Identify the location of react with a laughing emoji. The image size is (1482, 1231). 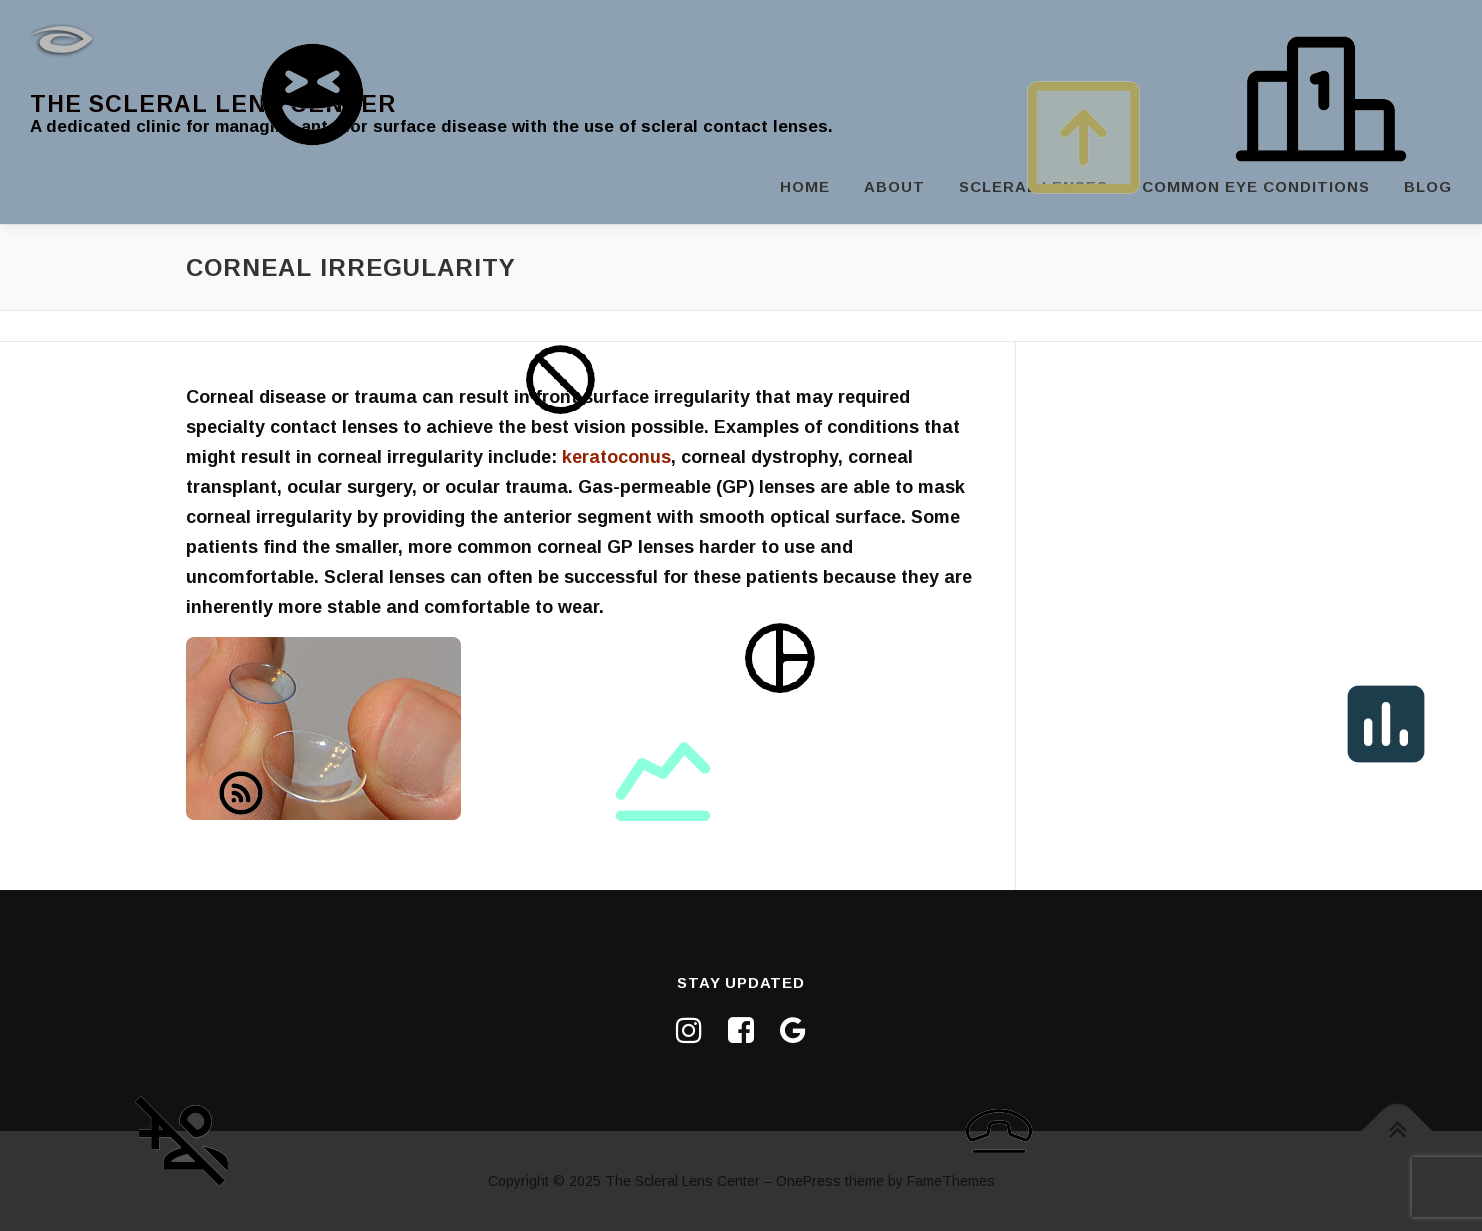
(312, 94).